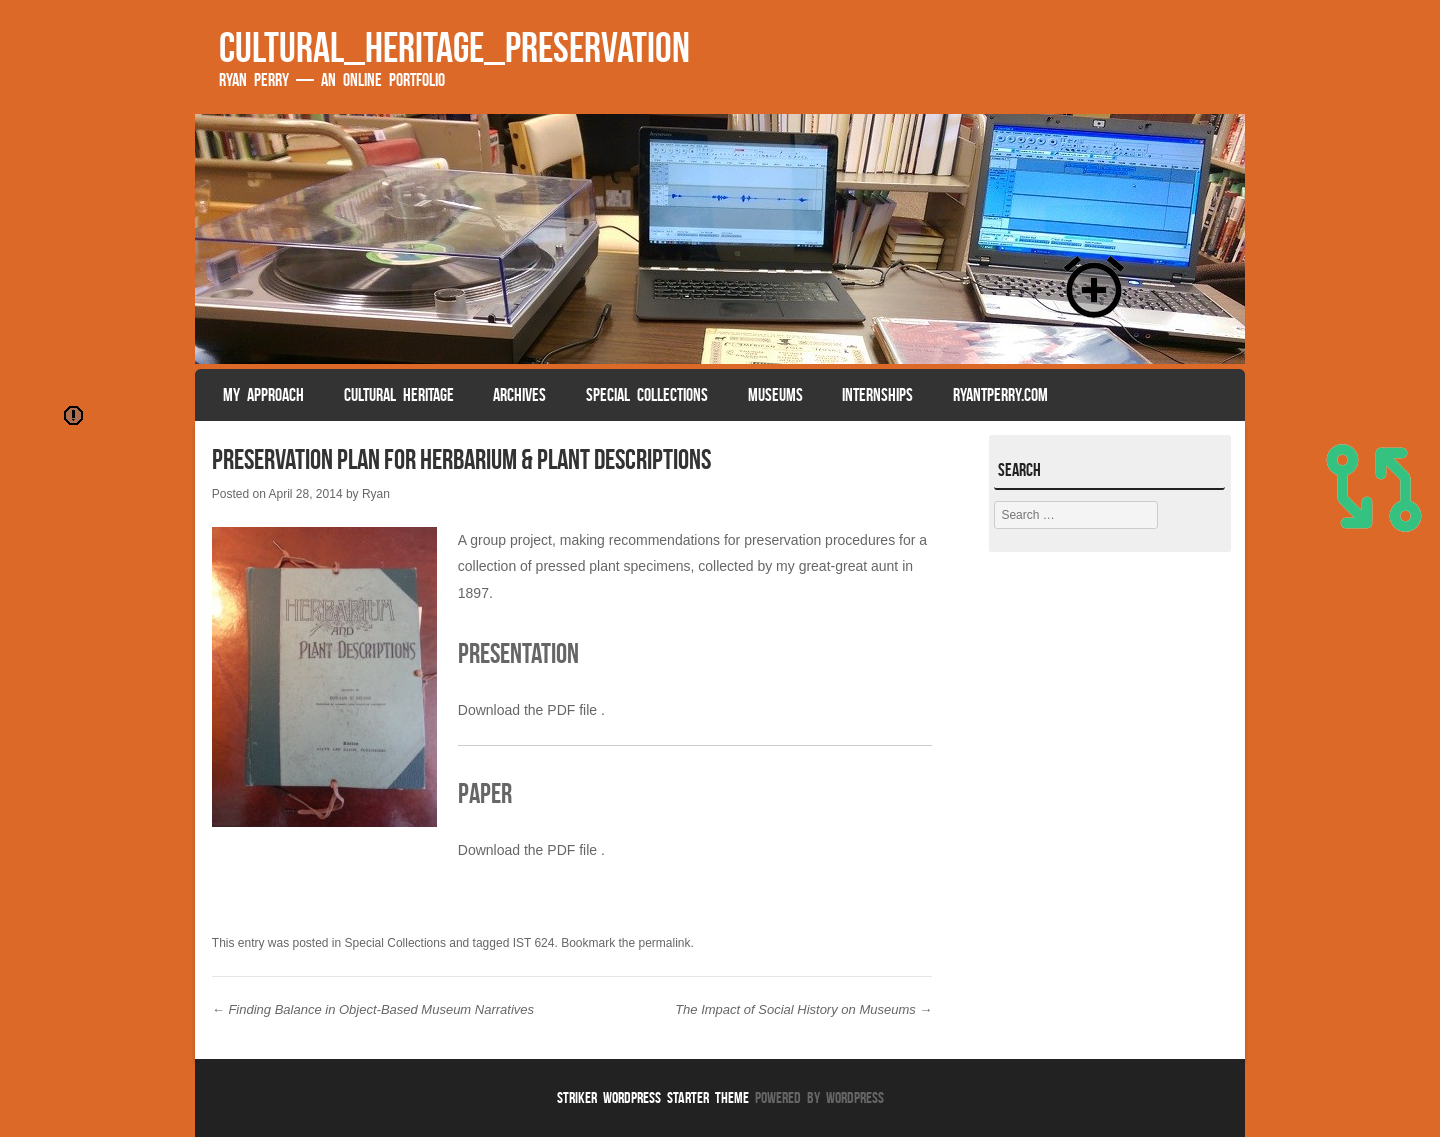 Image resolution: width=1440 pixels, height=1137 pixels. What do you see at coordinates (1094, 287) in the screenshot?
I see `add a new alarm` at bounding box center [1094, 287].